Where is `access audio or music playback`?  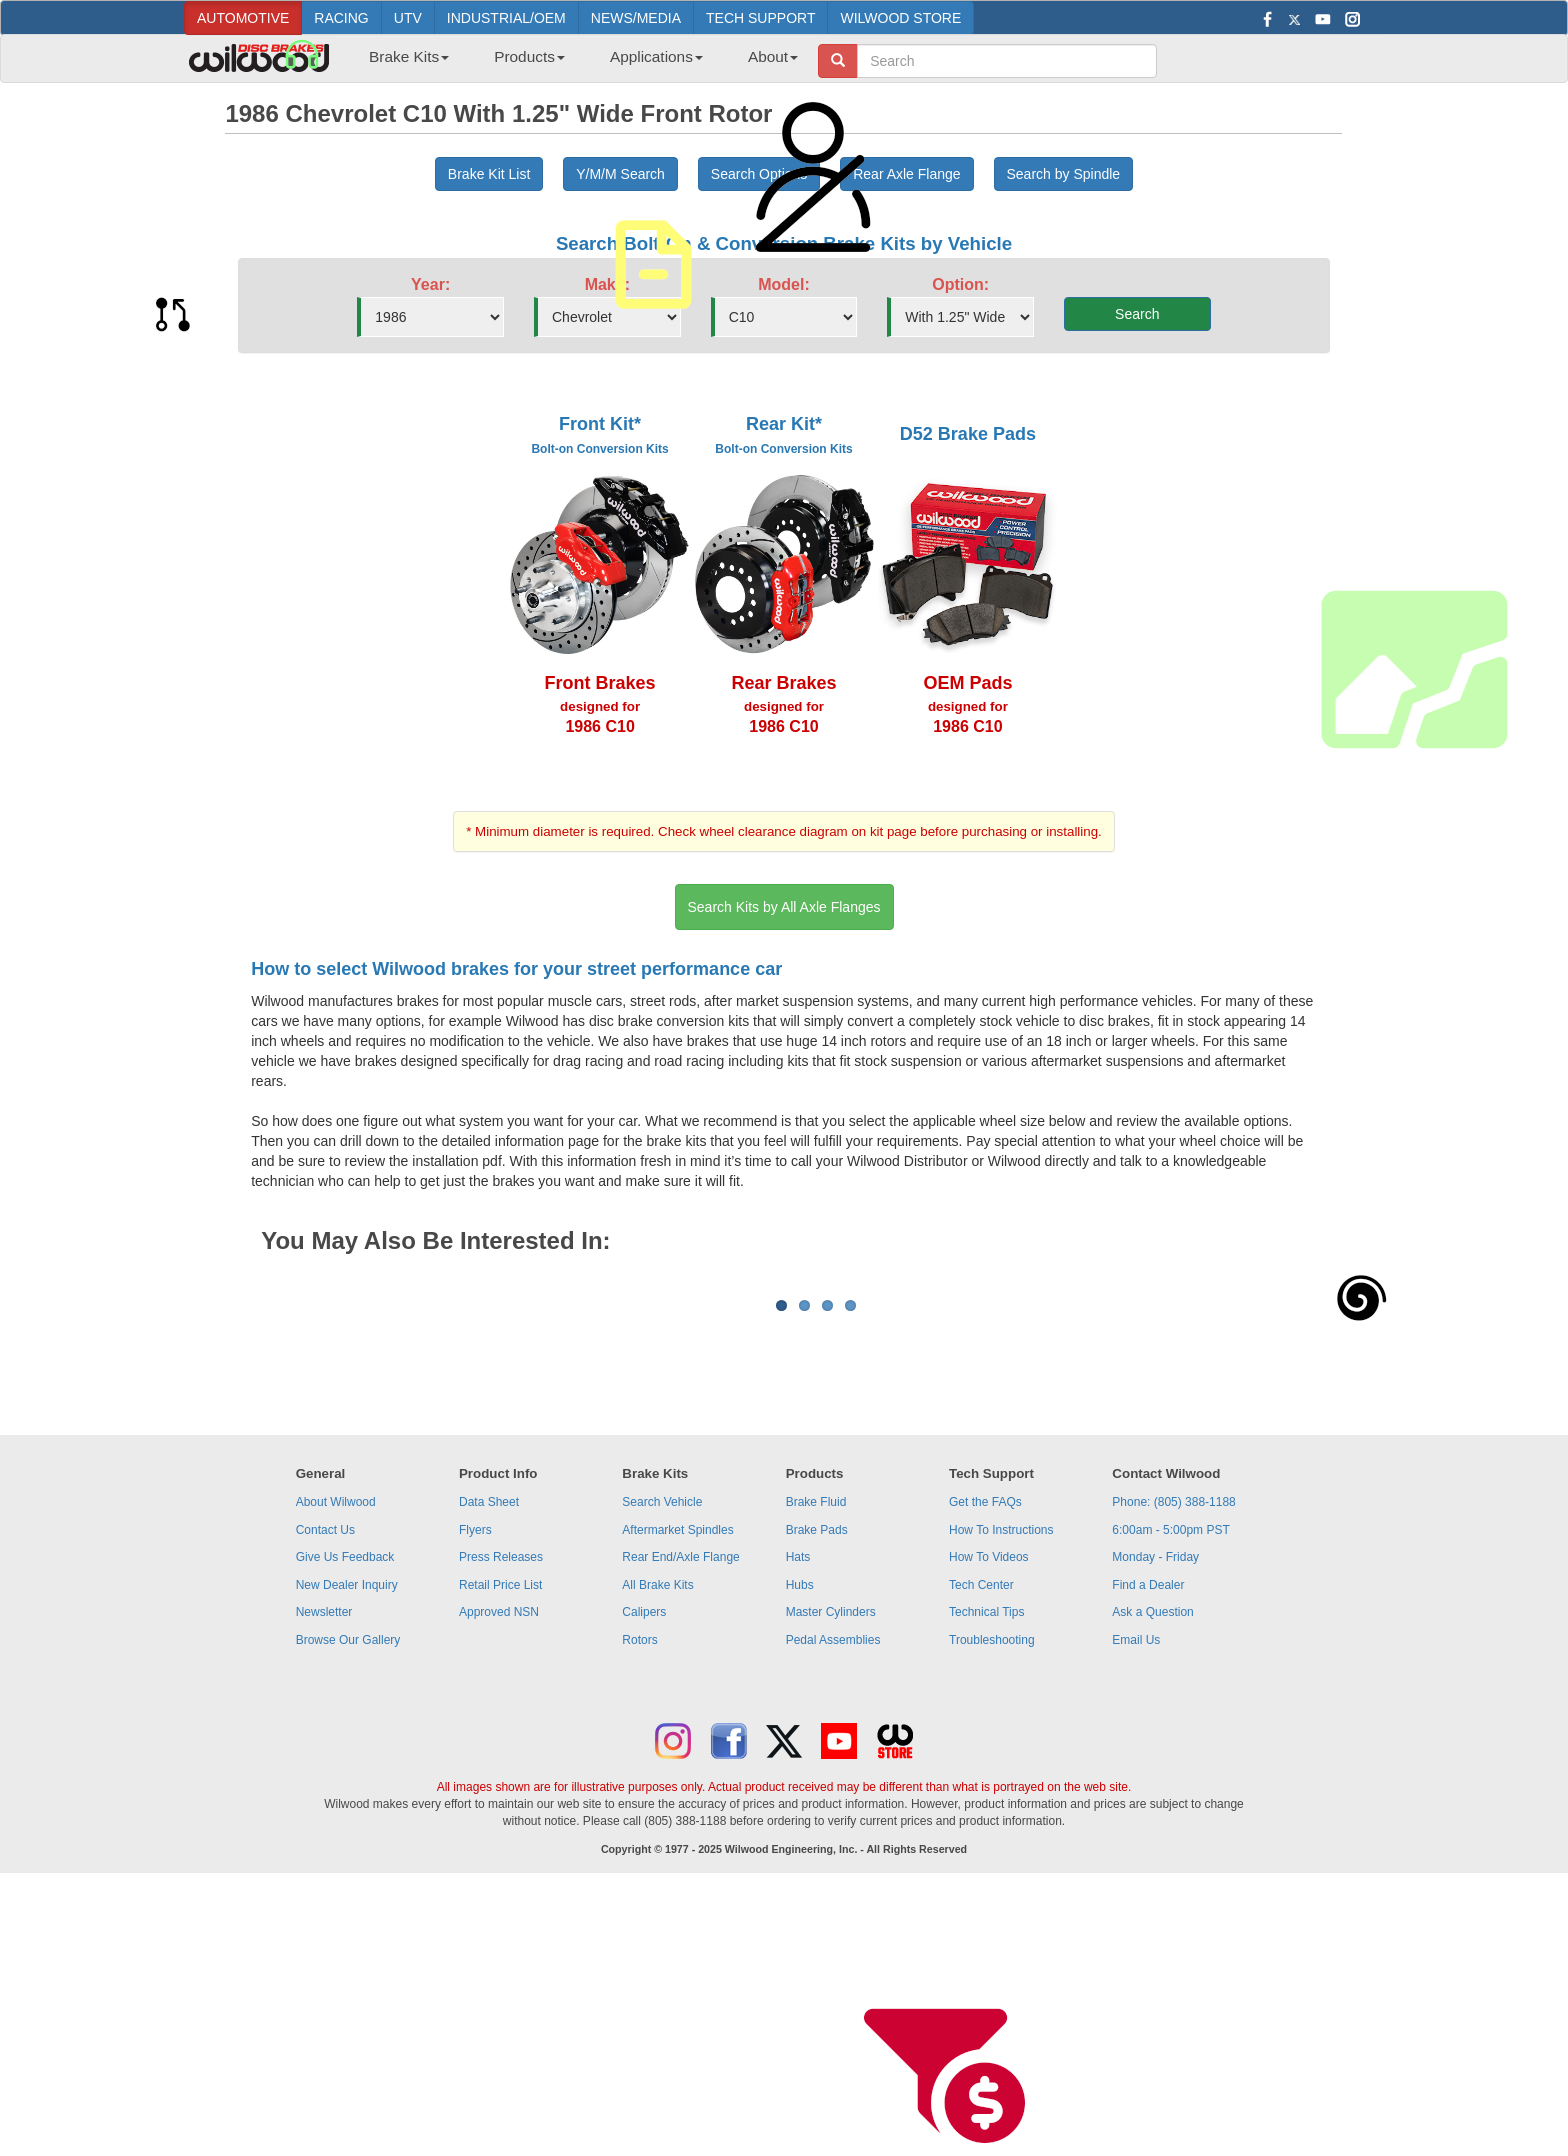 access audio or music playback is located at coordinates (302, 56).